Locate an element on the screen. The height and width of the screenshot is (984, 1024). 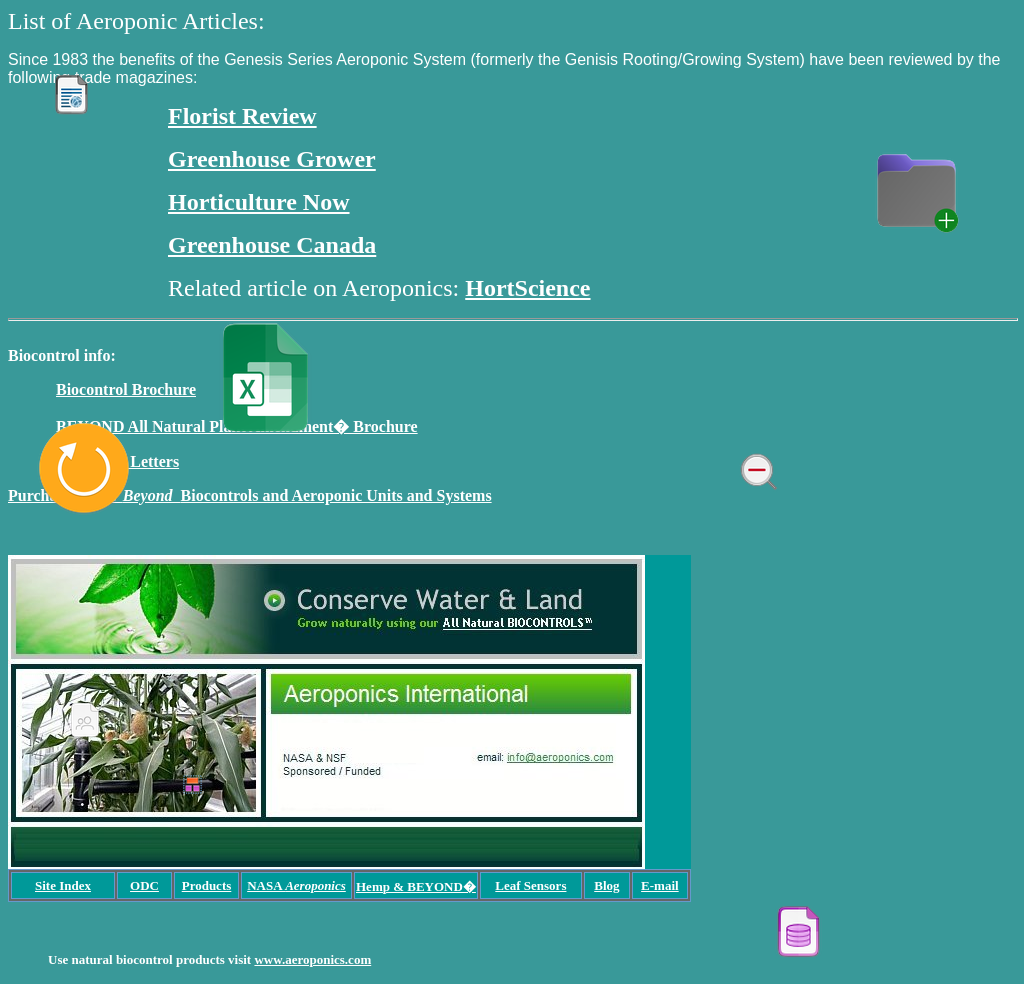
zoom out on file or document view is located at coordinates (759, 472).